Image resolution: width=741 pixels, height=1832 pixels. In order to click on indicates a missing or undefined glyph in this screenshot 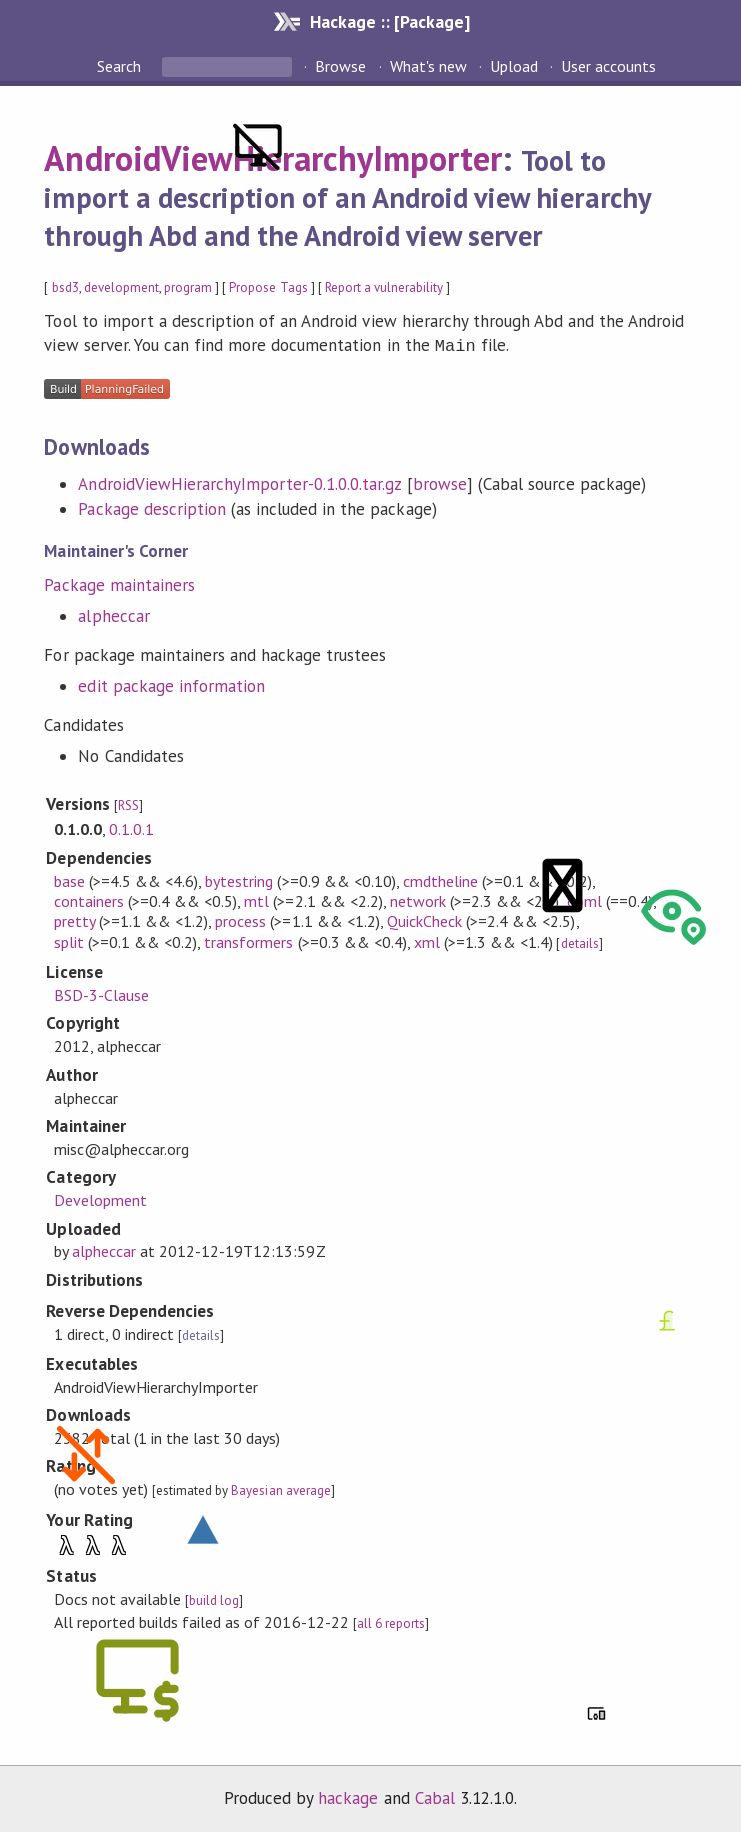, I will do `click(562, 885)`.